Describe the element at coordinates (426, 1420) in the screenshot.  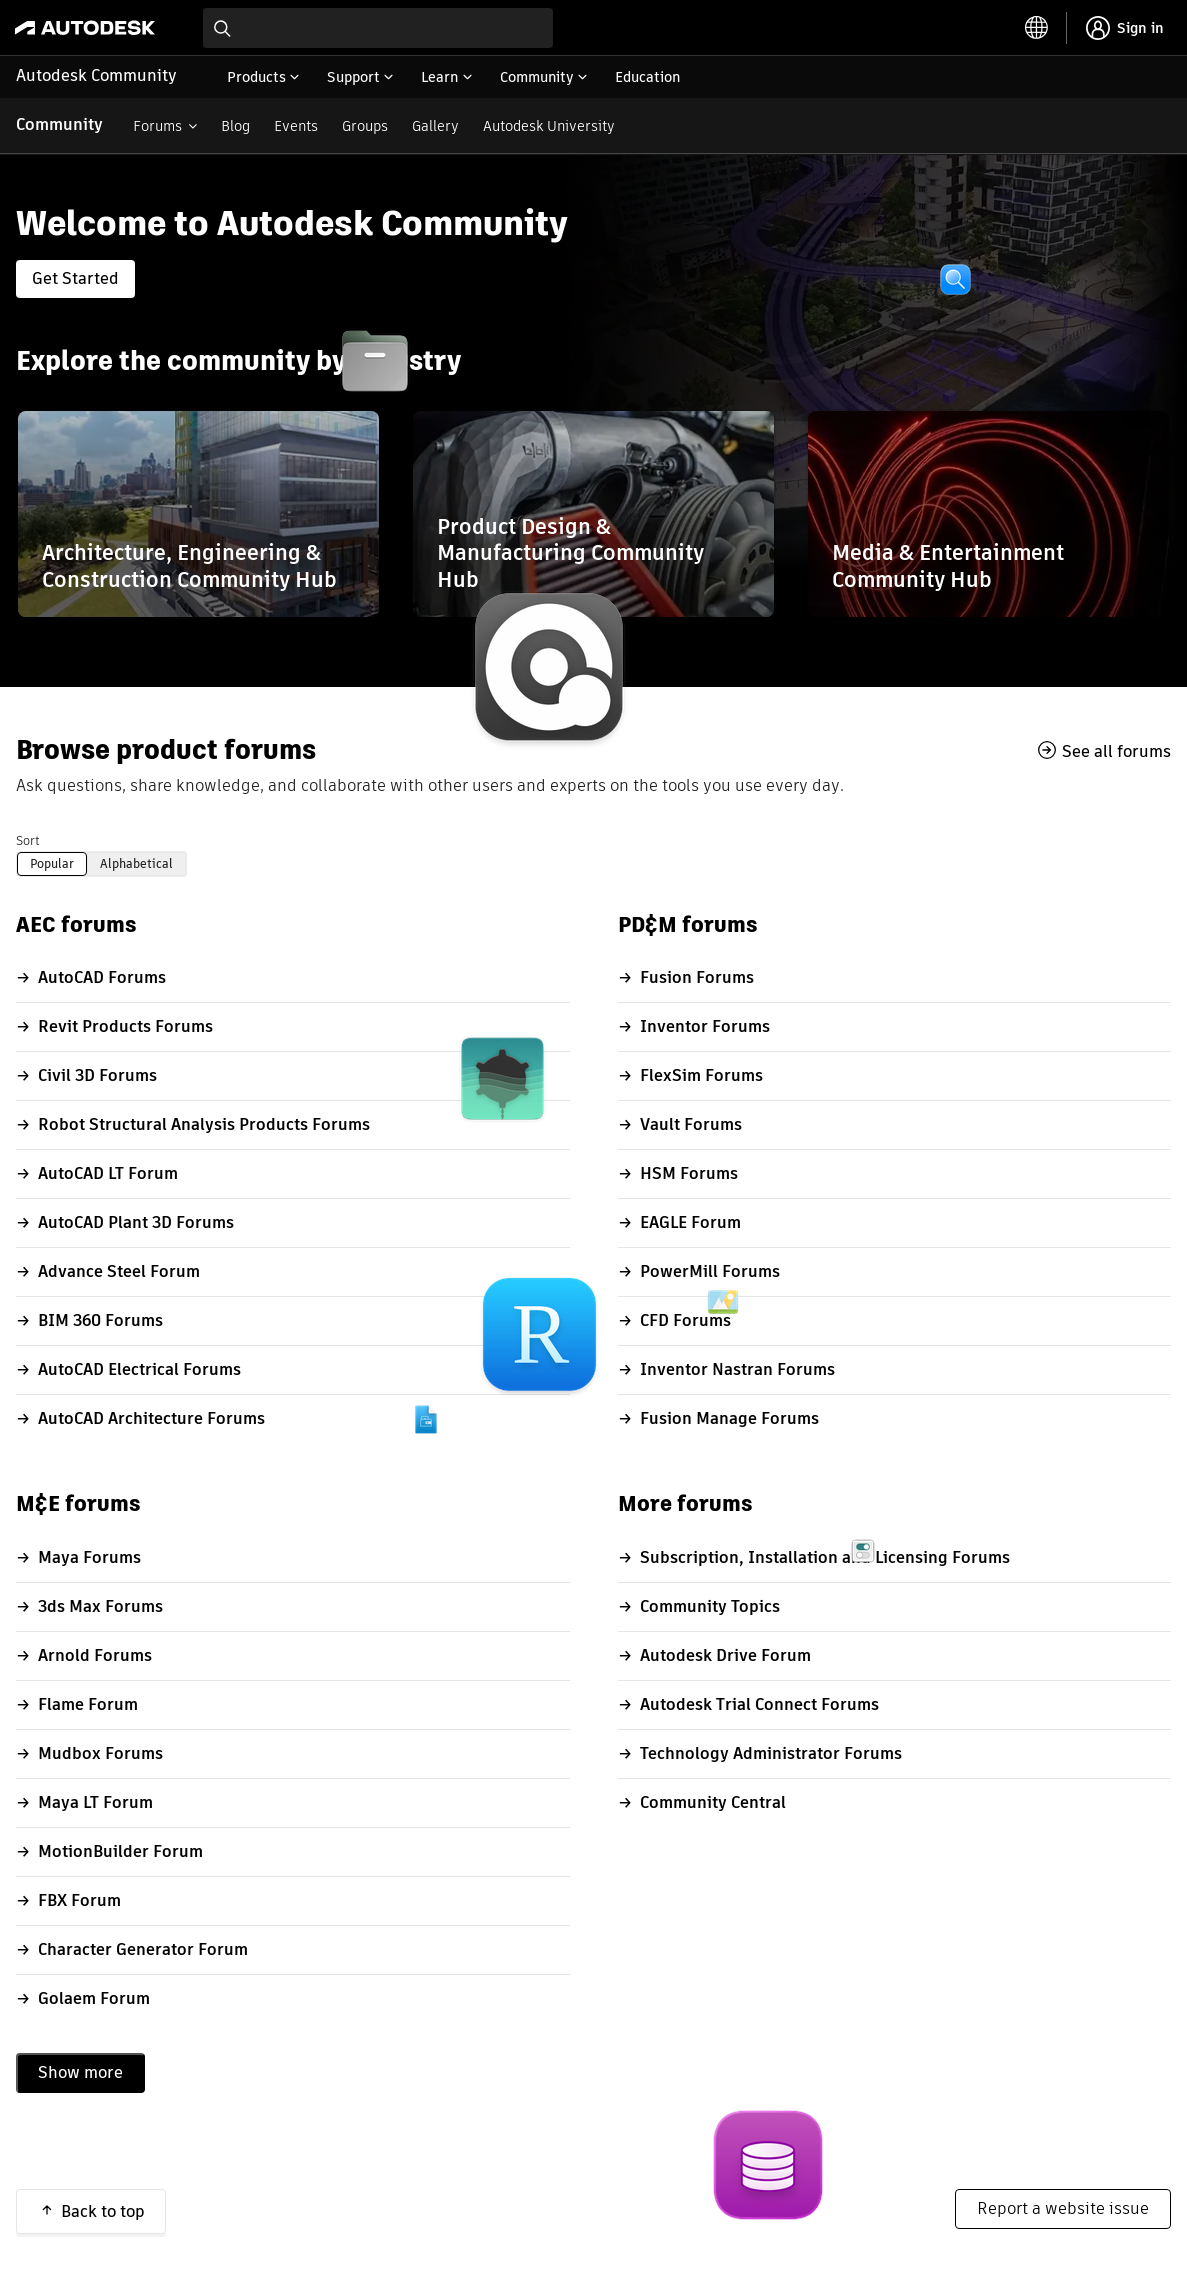
I see `apple wallet pass file` at that location.